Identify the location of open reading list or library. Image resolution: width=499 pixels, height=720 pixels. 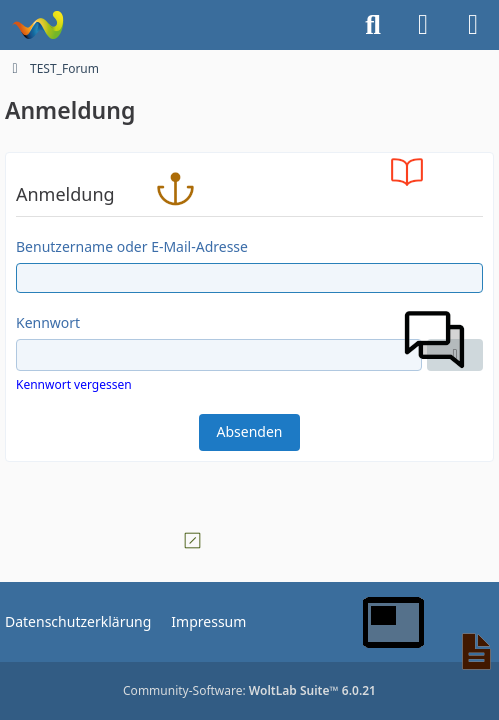
(407, 172).